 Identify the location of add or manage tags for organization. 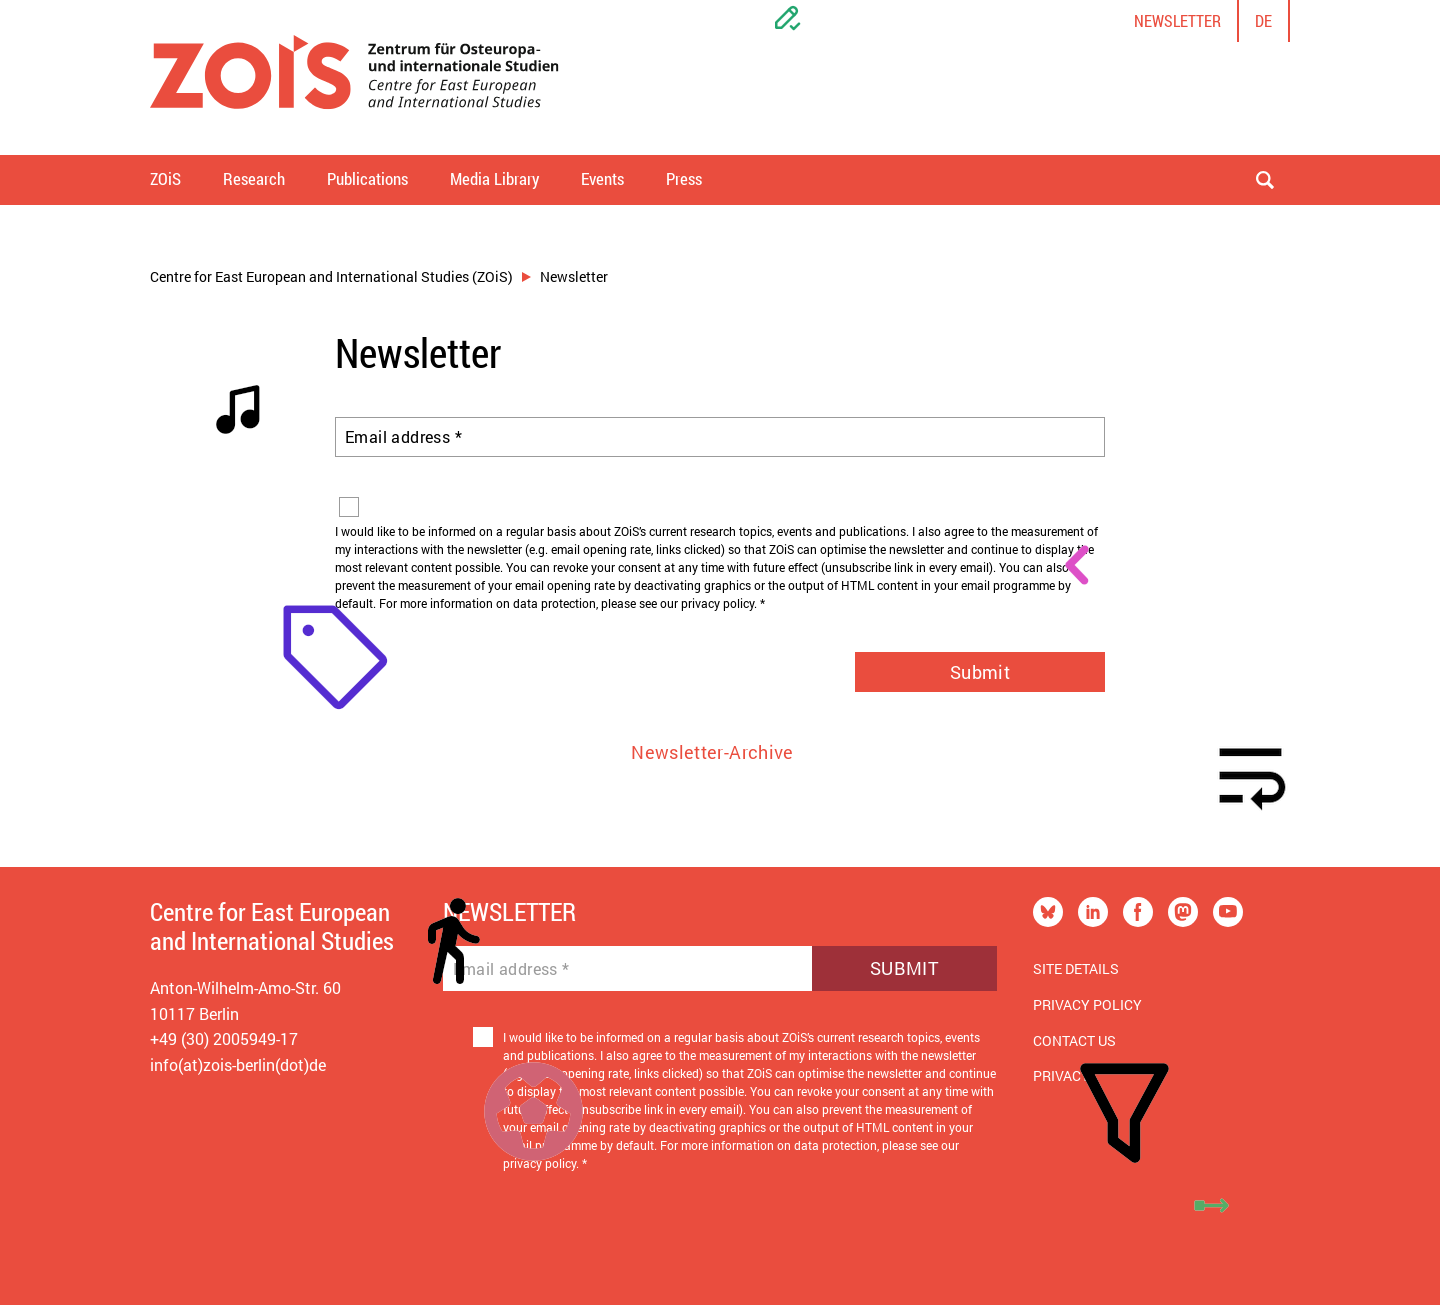
(329, 651).